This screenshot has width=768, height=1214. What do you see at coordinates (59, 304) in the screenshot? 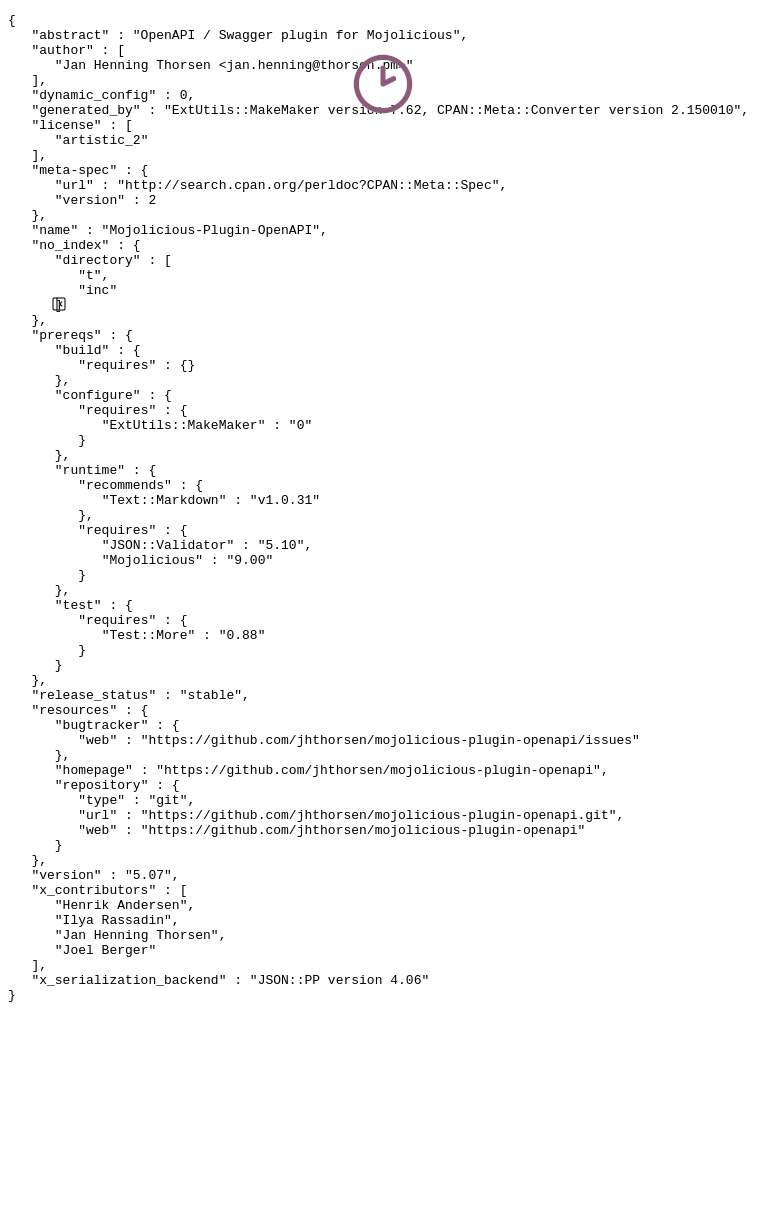
I see `collapse the left sidebar panel` at bounding box center [59, 304].